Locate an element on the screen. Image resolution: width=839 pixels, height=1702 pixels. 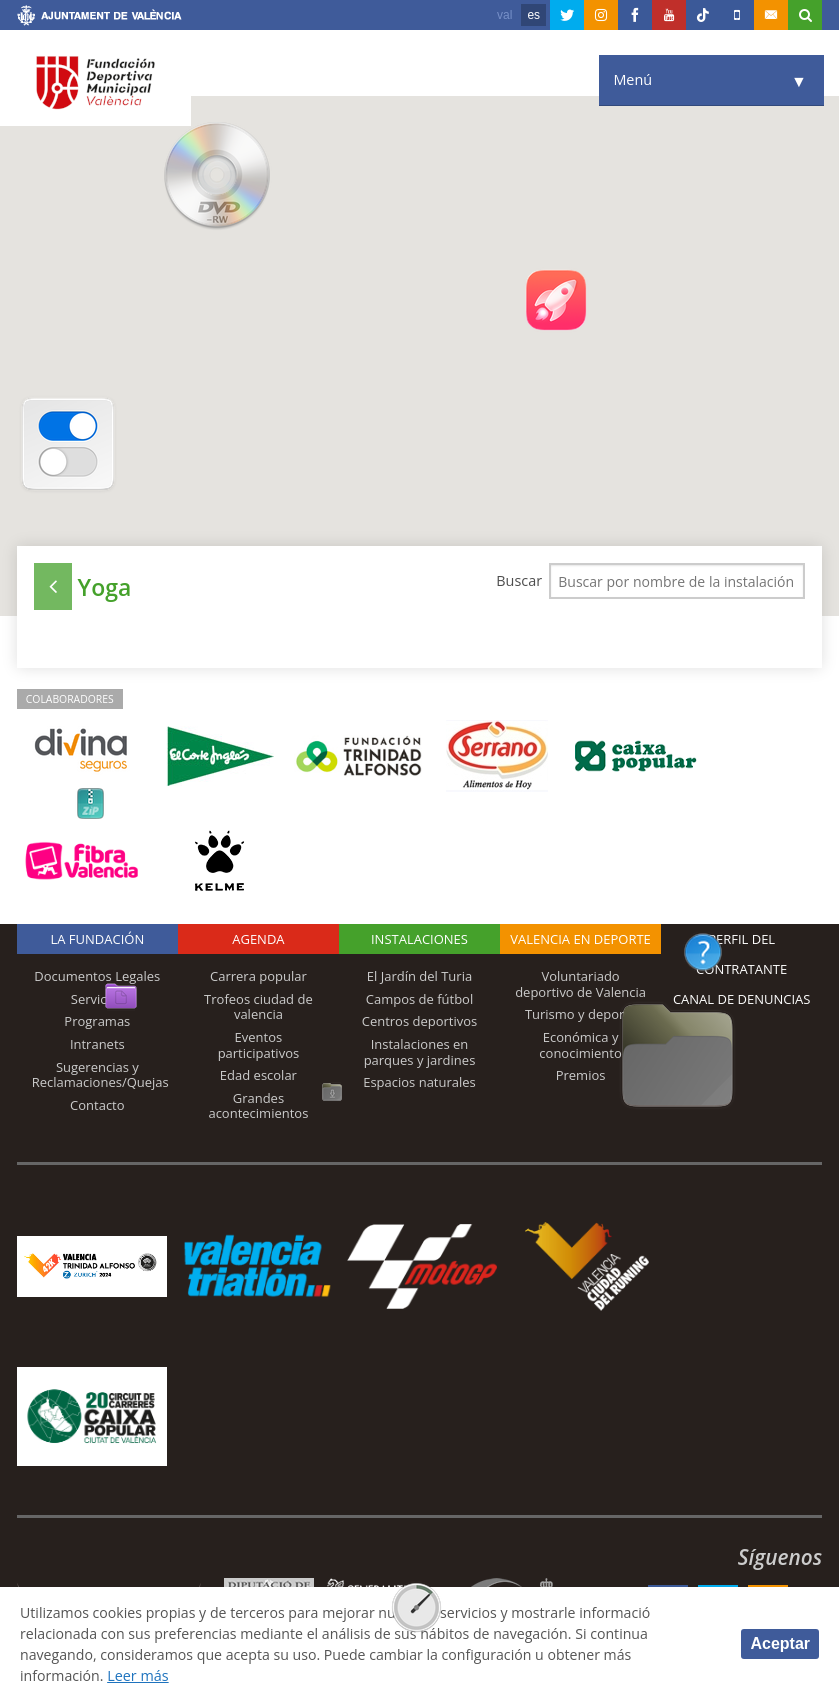
open your documents folder is located at coordinates (121, 996).